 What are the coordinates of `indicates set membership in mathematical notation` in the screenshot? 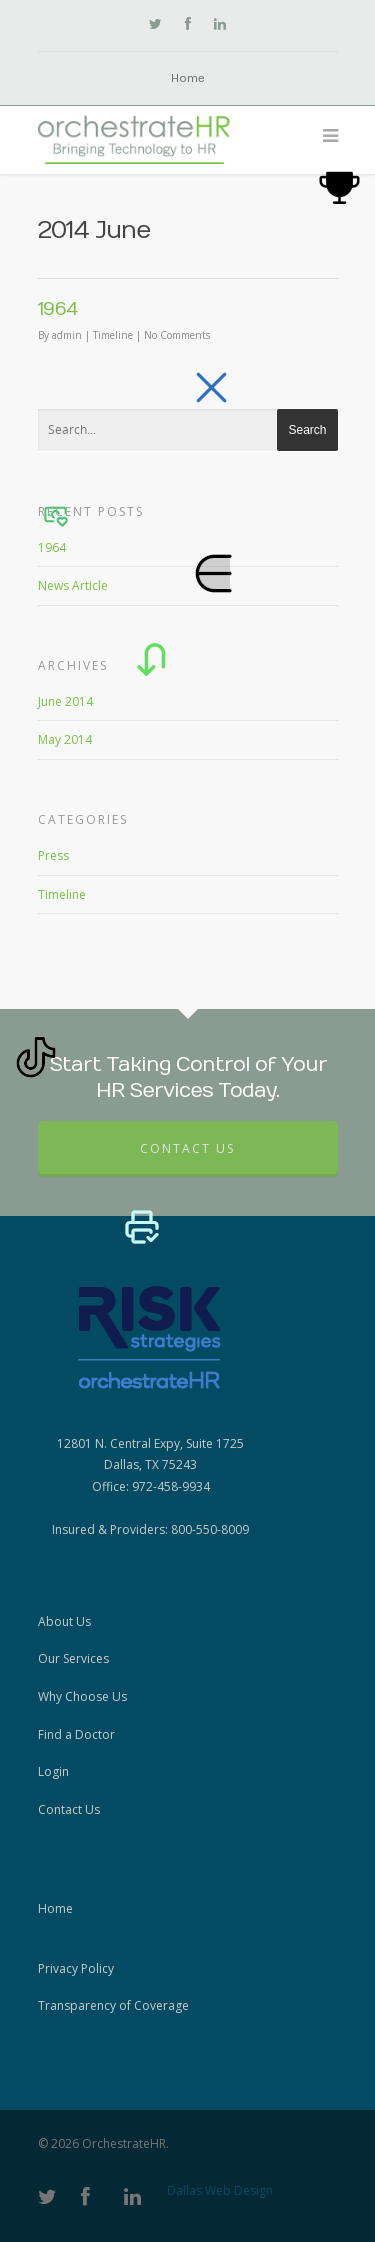 It's located at (214, 573).